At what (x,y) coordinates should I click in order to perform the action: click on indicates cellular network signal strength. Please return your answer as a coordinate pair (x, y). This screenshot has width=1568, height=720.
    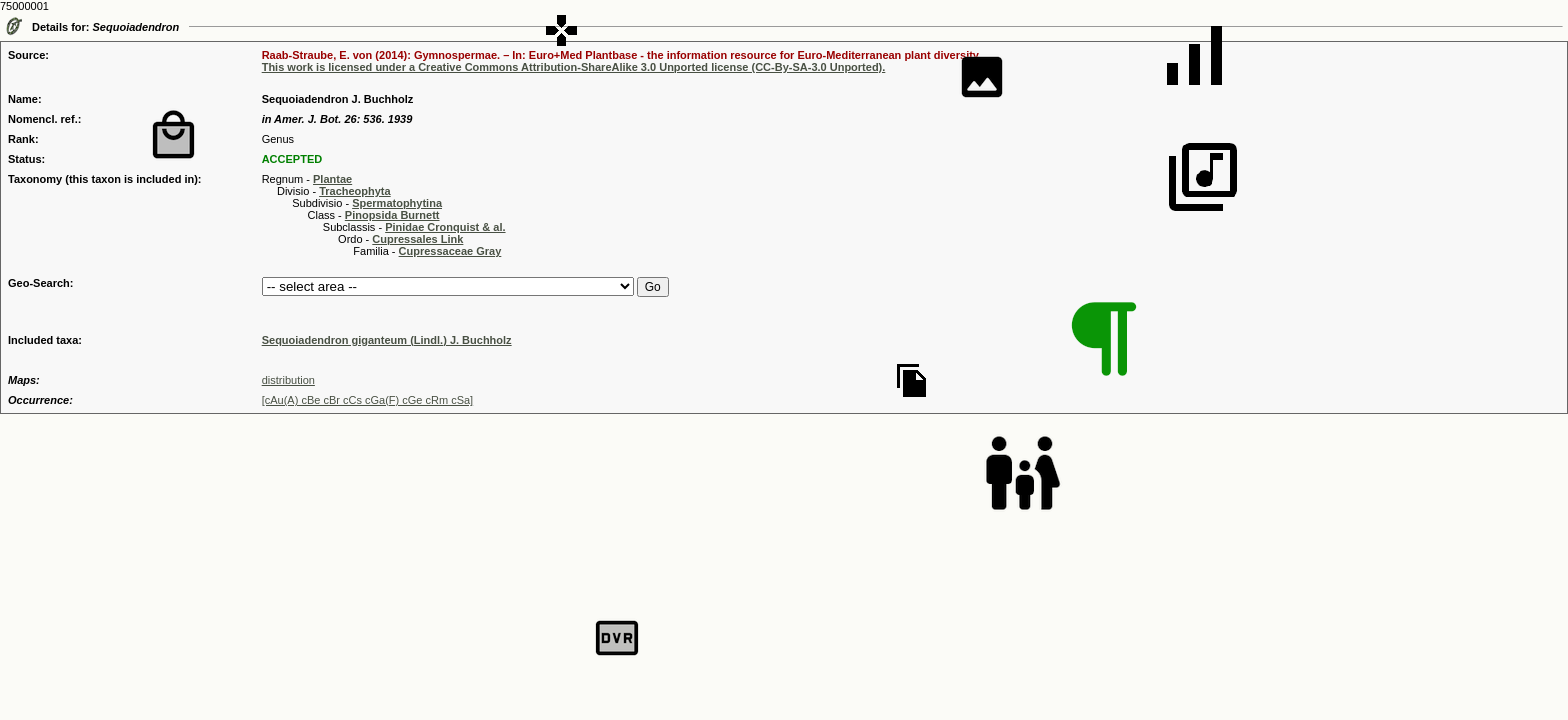
    Looking at the image, I should click on (1192, 55).